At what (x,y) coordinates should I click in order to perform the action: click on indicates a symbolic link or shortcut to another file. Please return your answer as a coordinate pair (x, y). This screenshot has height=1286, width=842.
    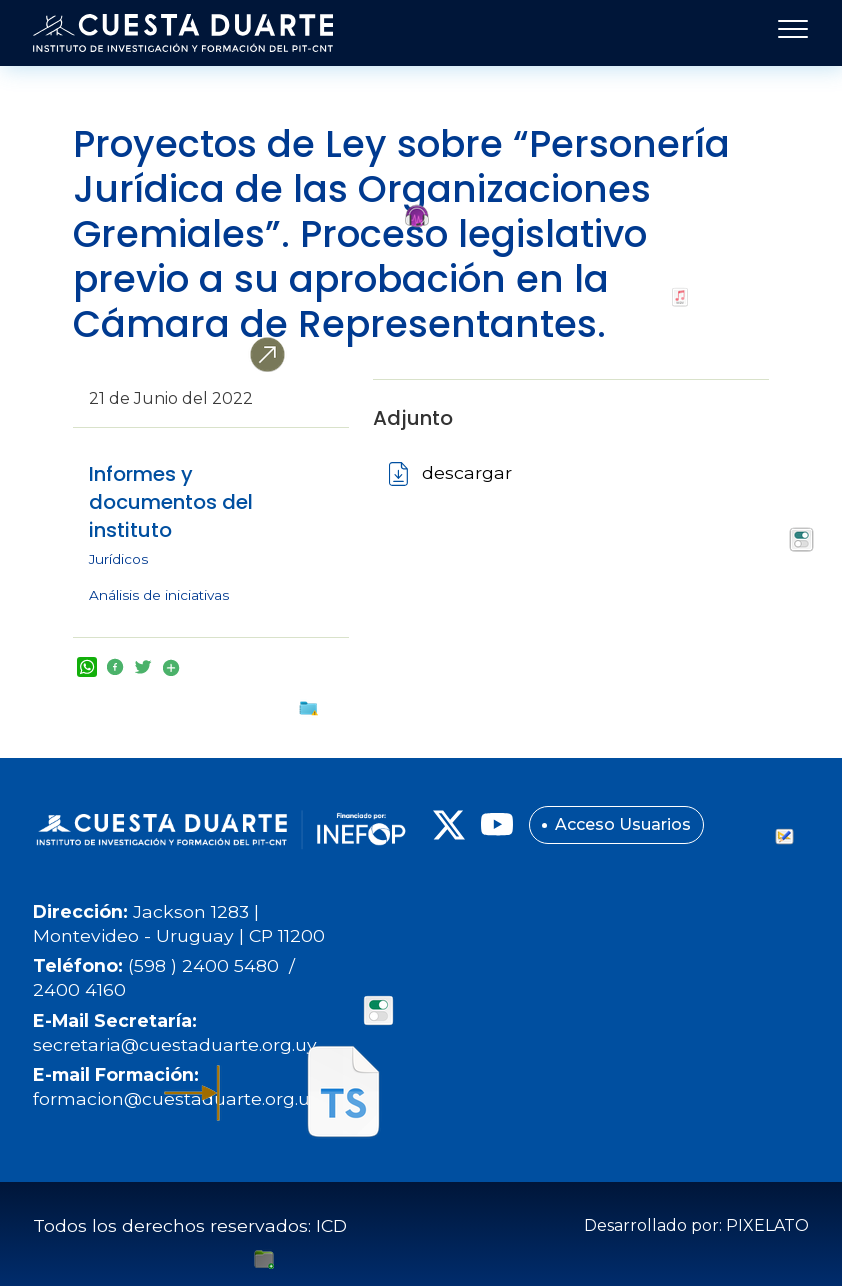
    Looking at the image, I should click on (267, 354).